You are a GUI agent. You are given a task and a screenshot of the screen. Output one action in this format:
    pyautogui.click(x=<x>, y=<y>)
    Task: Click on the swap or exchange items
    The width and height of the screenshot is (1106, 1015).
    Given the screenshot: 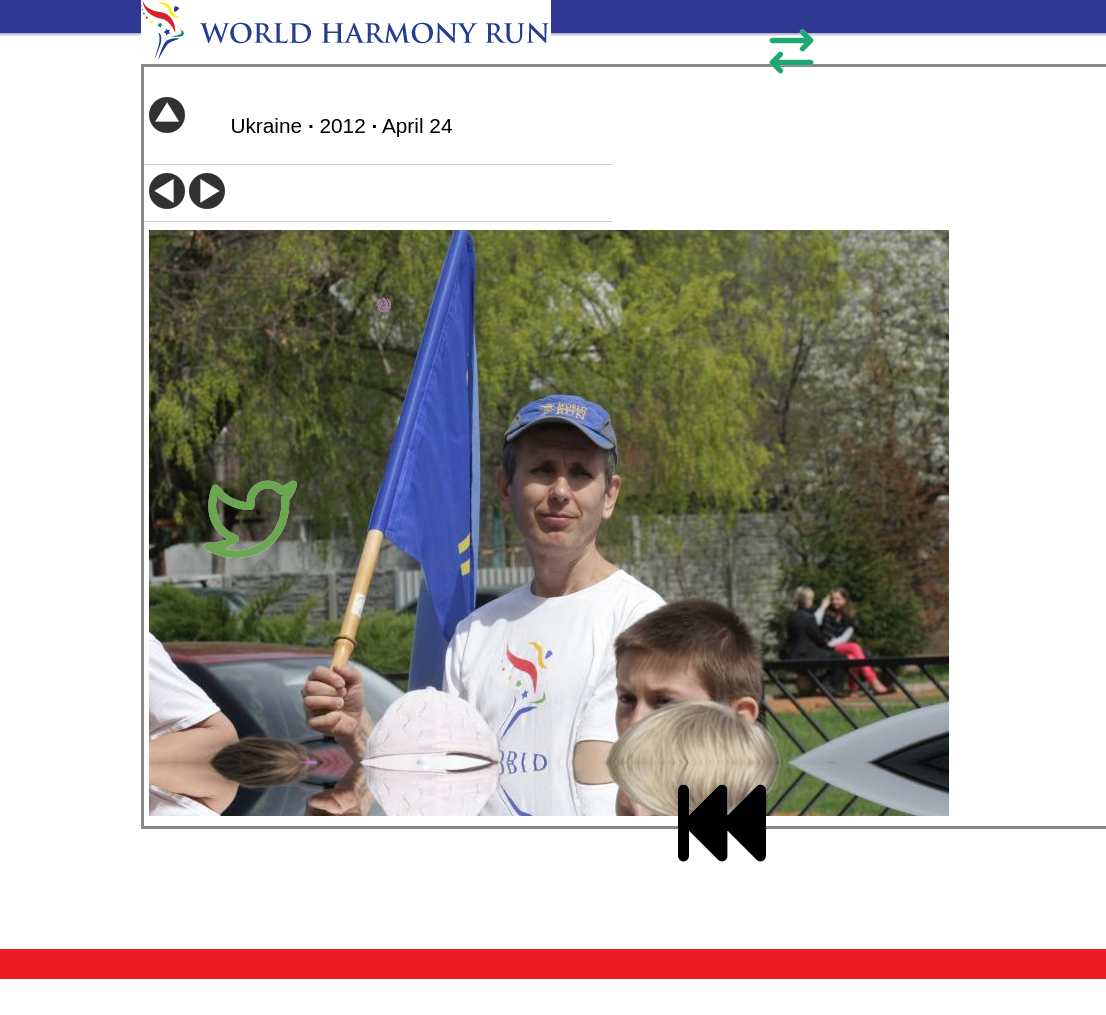 What is the action you would take?
    pyautogui.click(x=791, y=51)
    